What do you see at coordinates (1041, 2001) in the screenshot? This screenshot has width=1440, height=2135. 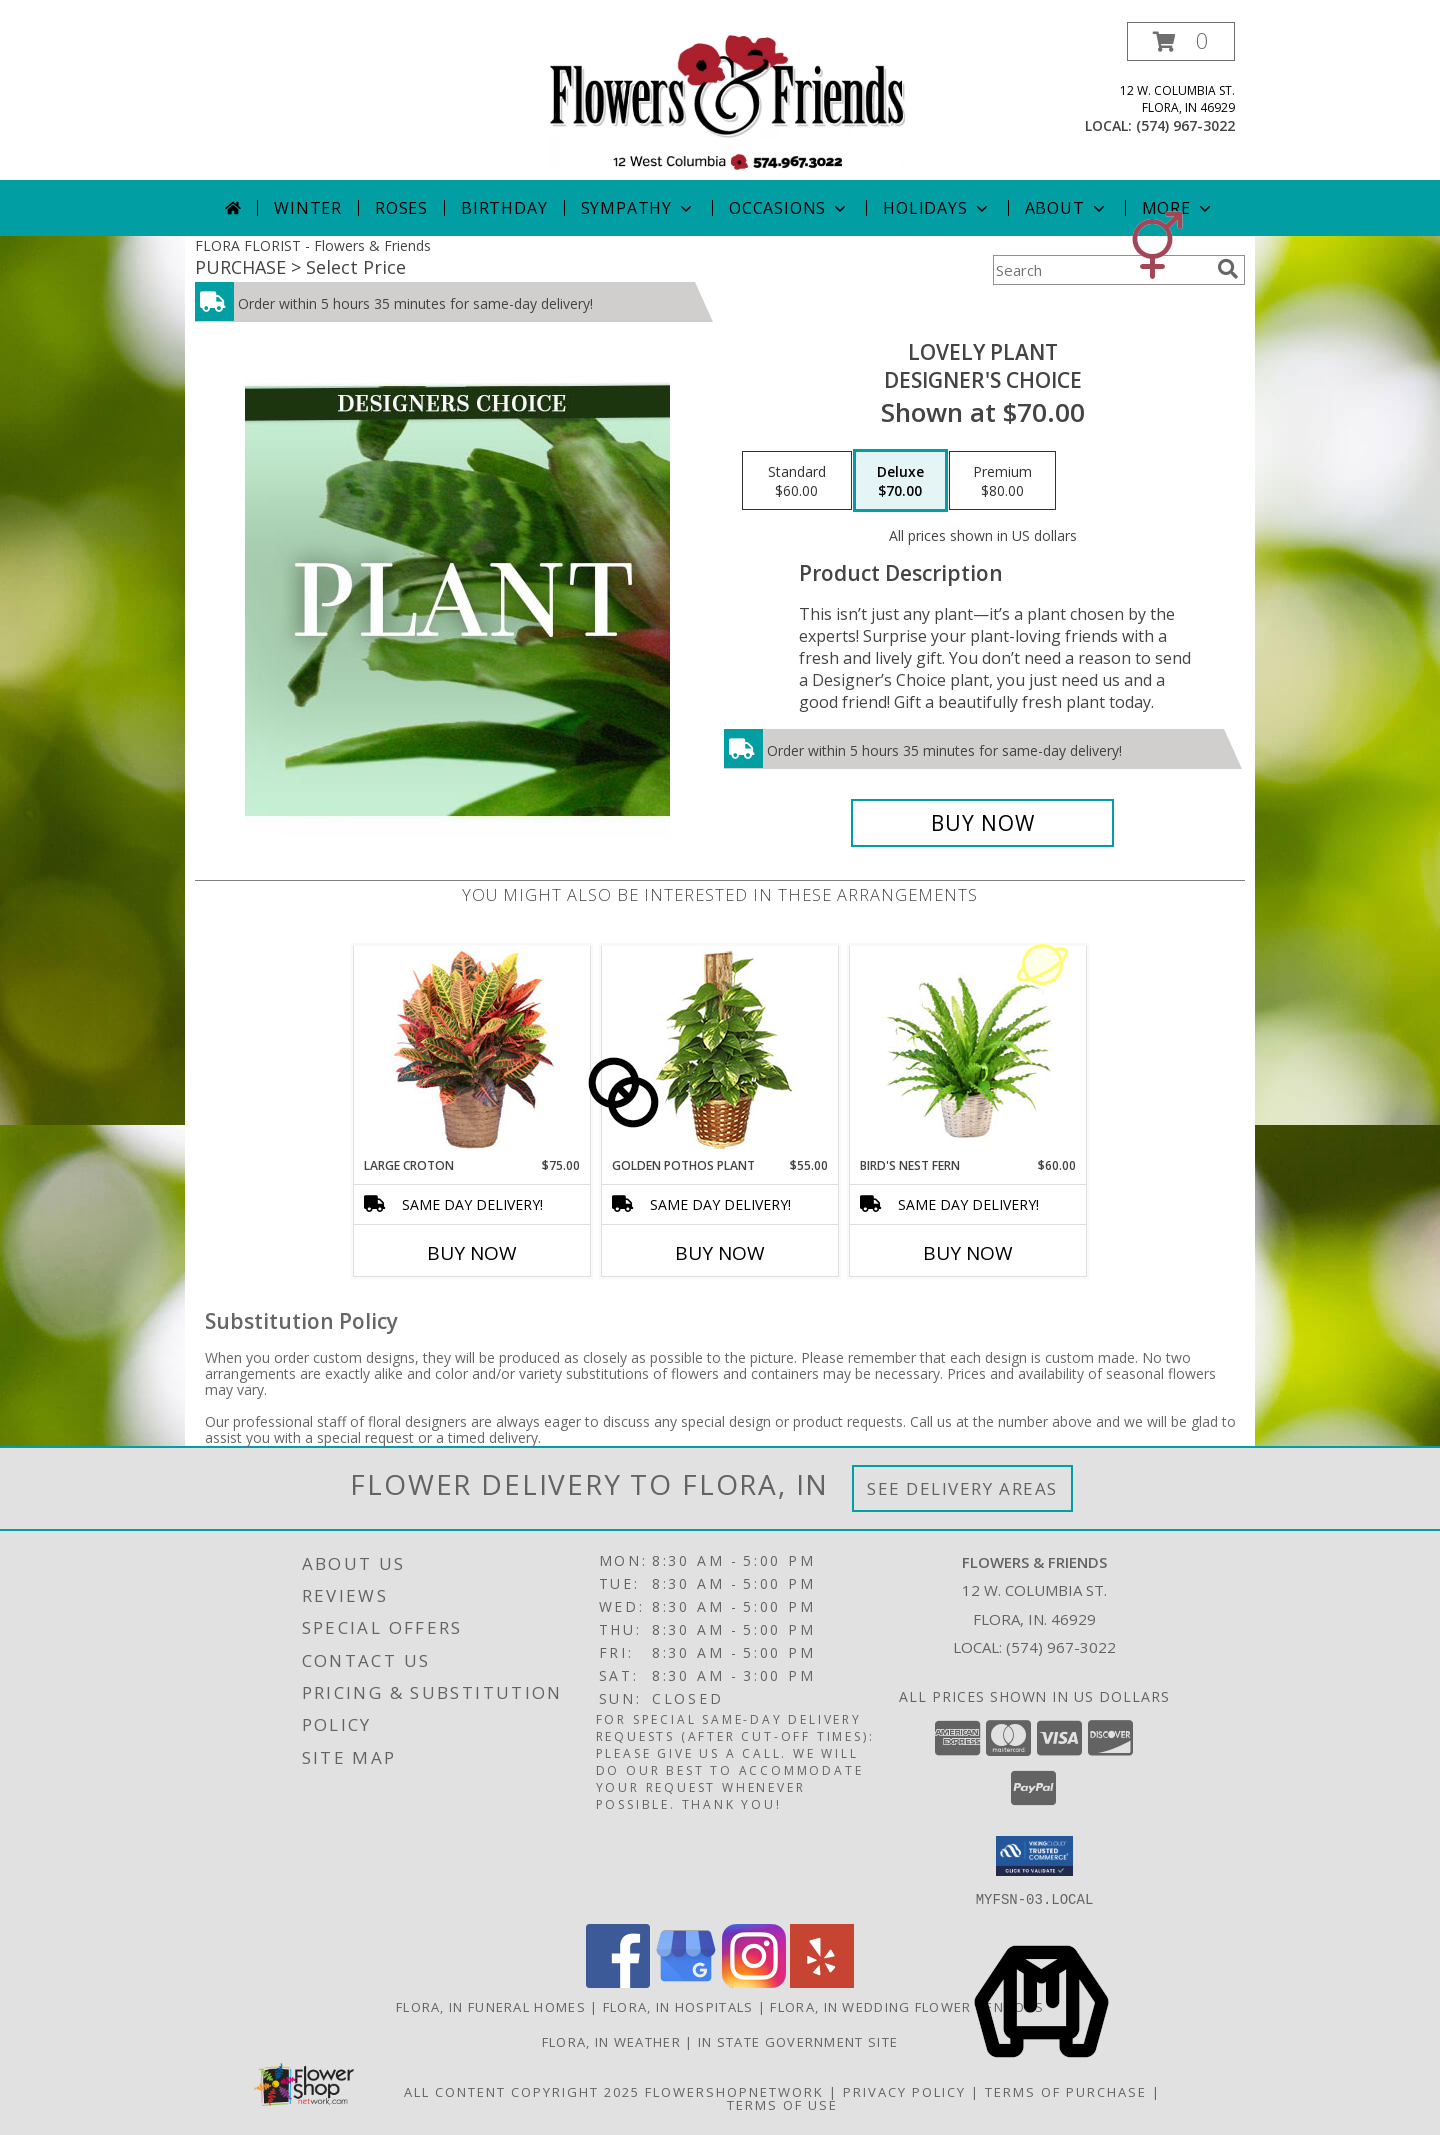 I see `browse clothing or apparel items` at bounding box center [1041, 2001].